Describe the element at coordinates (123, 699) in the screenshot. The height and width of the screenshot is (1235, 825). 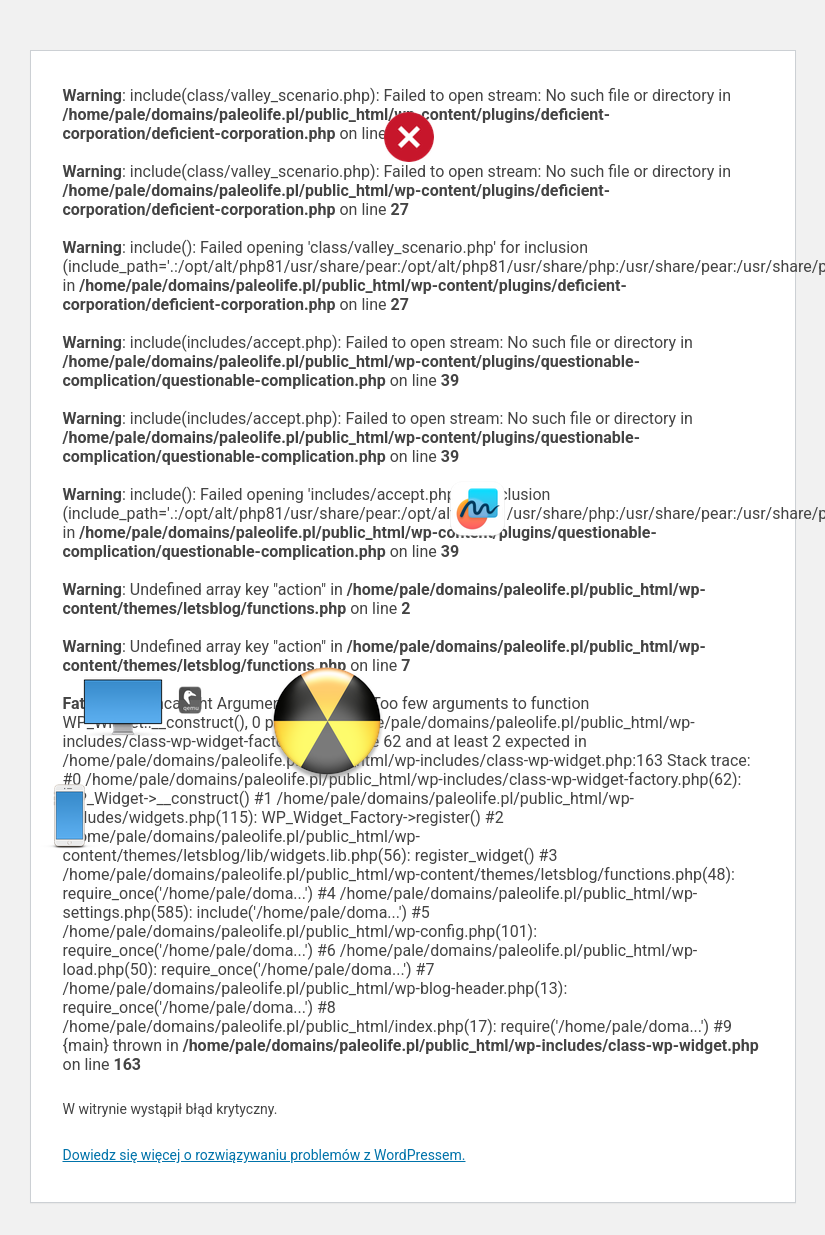
I see `apple pro display xdr monitor` at that location.